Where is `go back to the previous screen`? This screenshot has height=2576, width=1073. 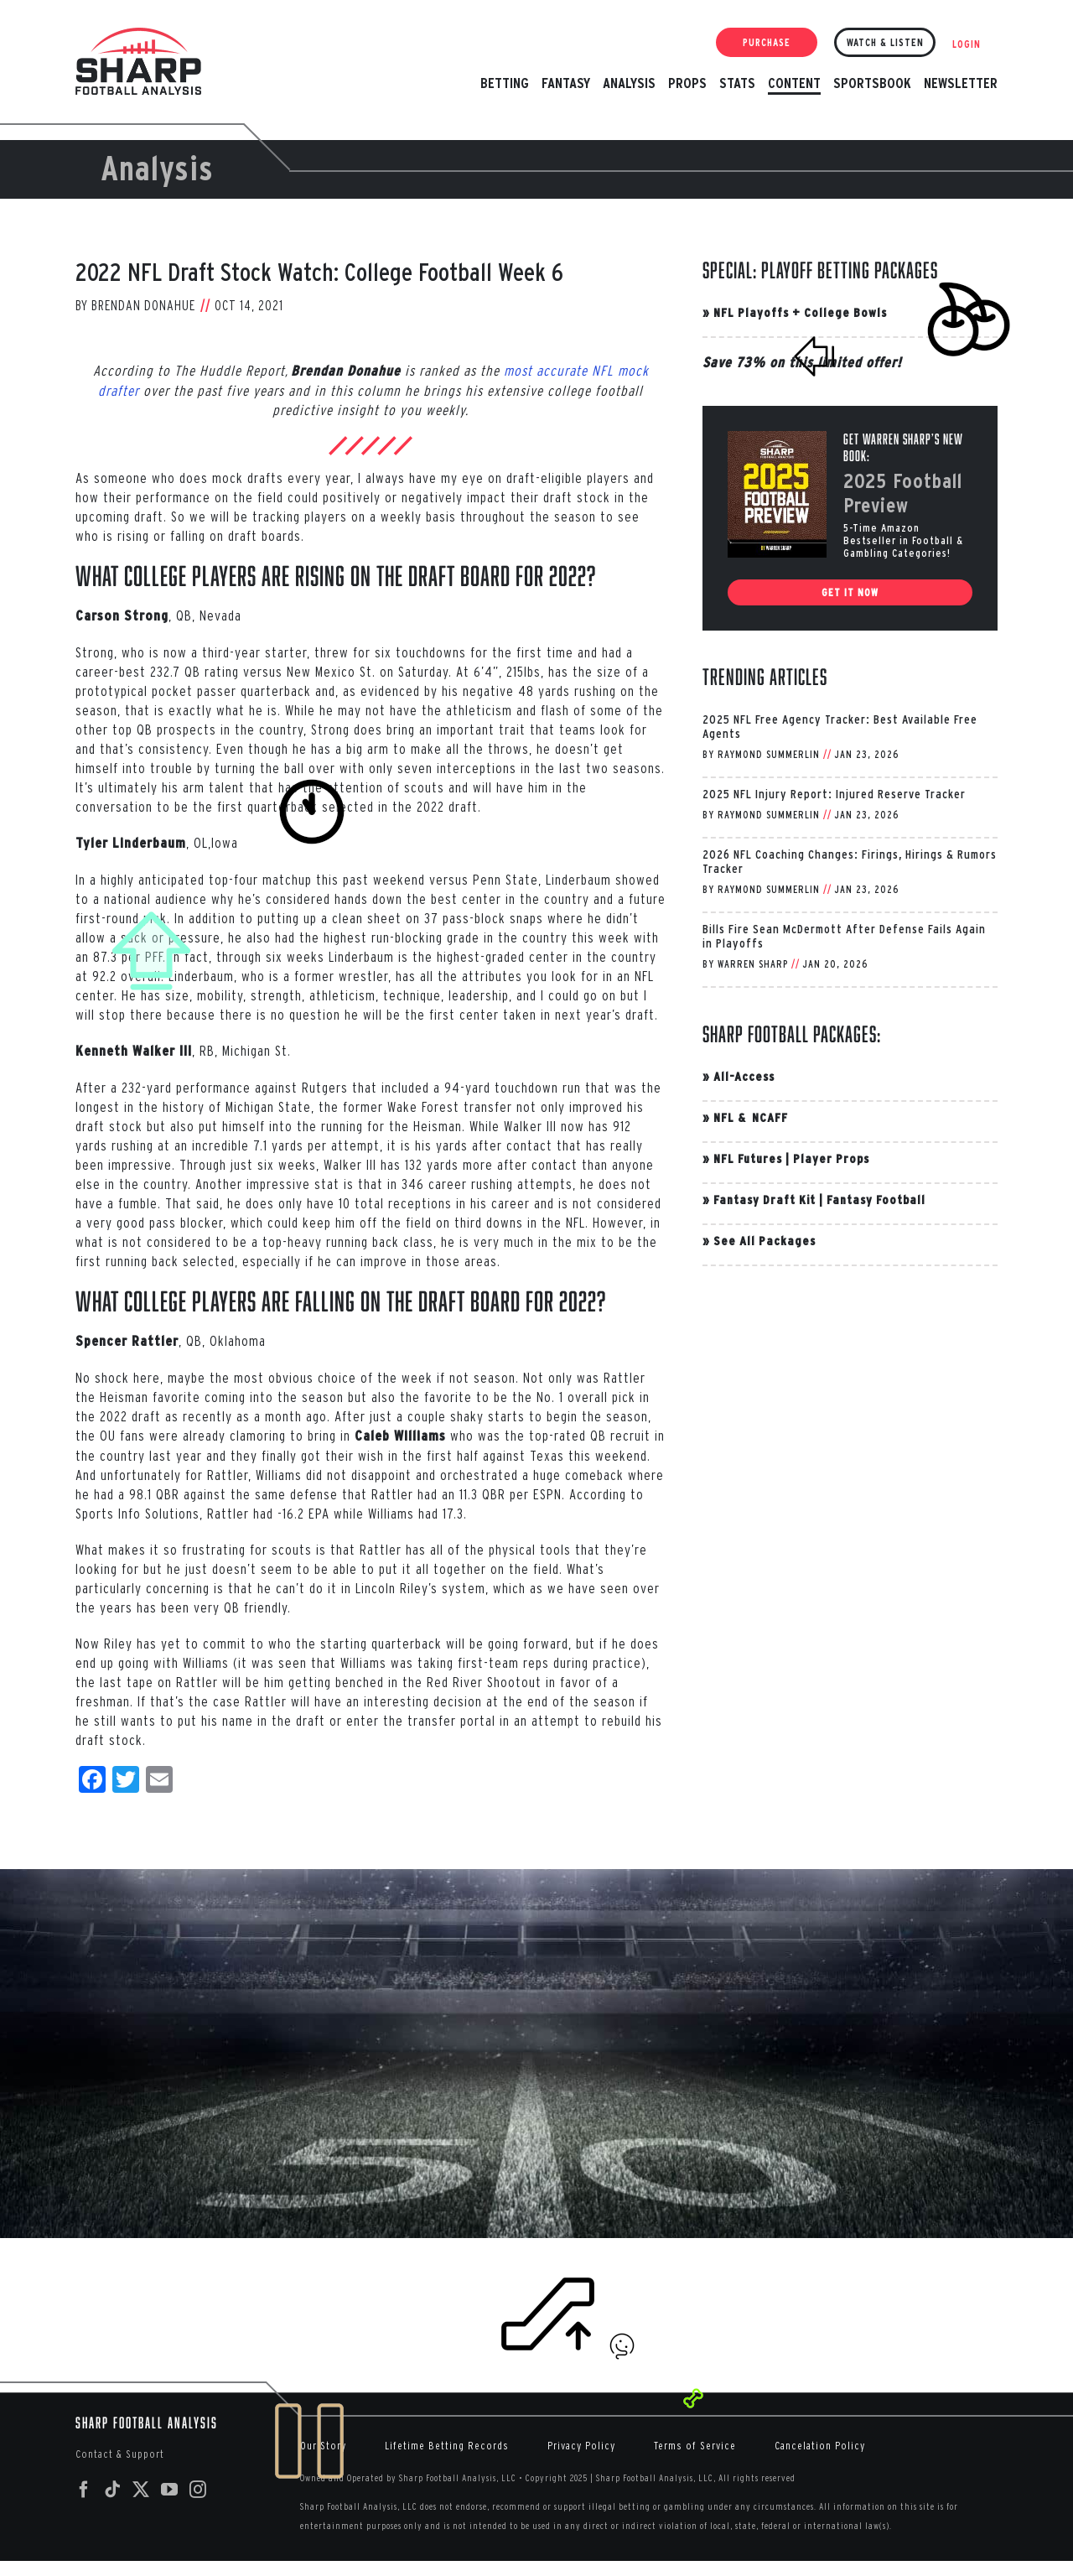 go back to the previous screen is located at coordinates (816, 356).